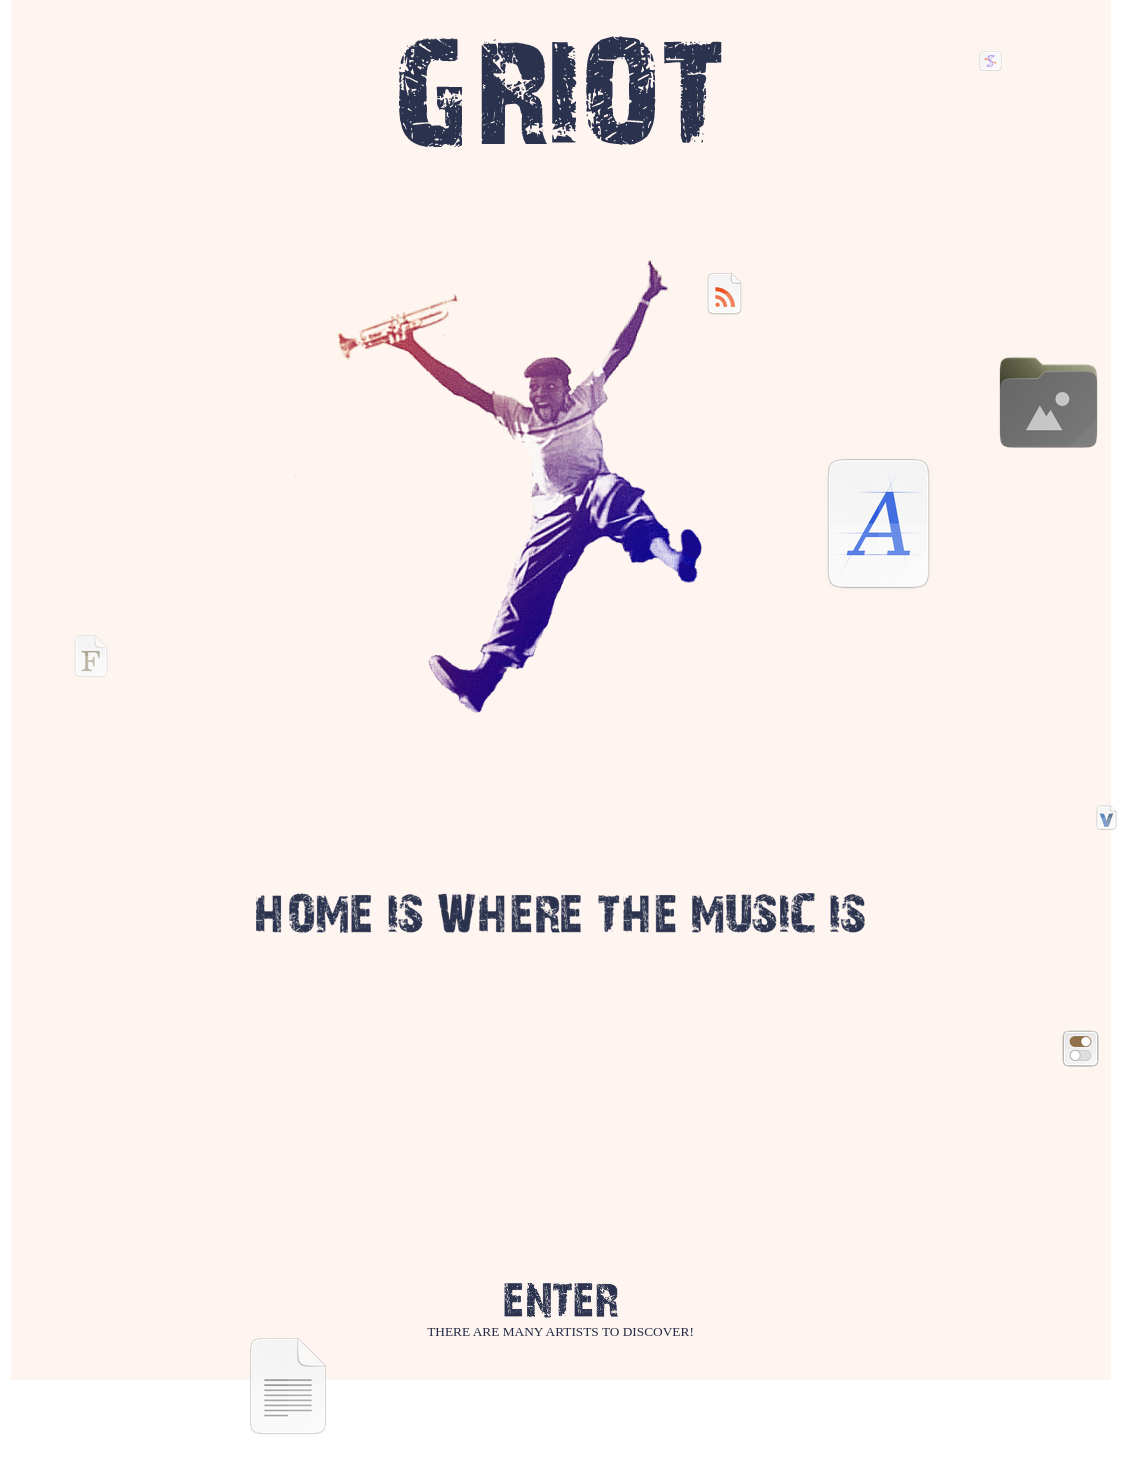 The height and width of the screenshot is (1469, 1121). I want to click on compressed SVG vector image file, so click(990, 60).